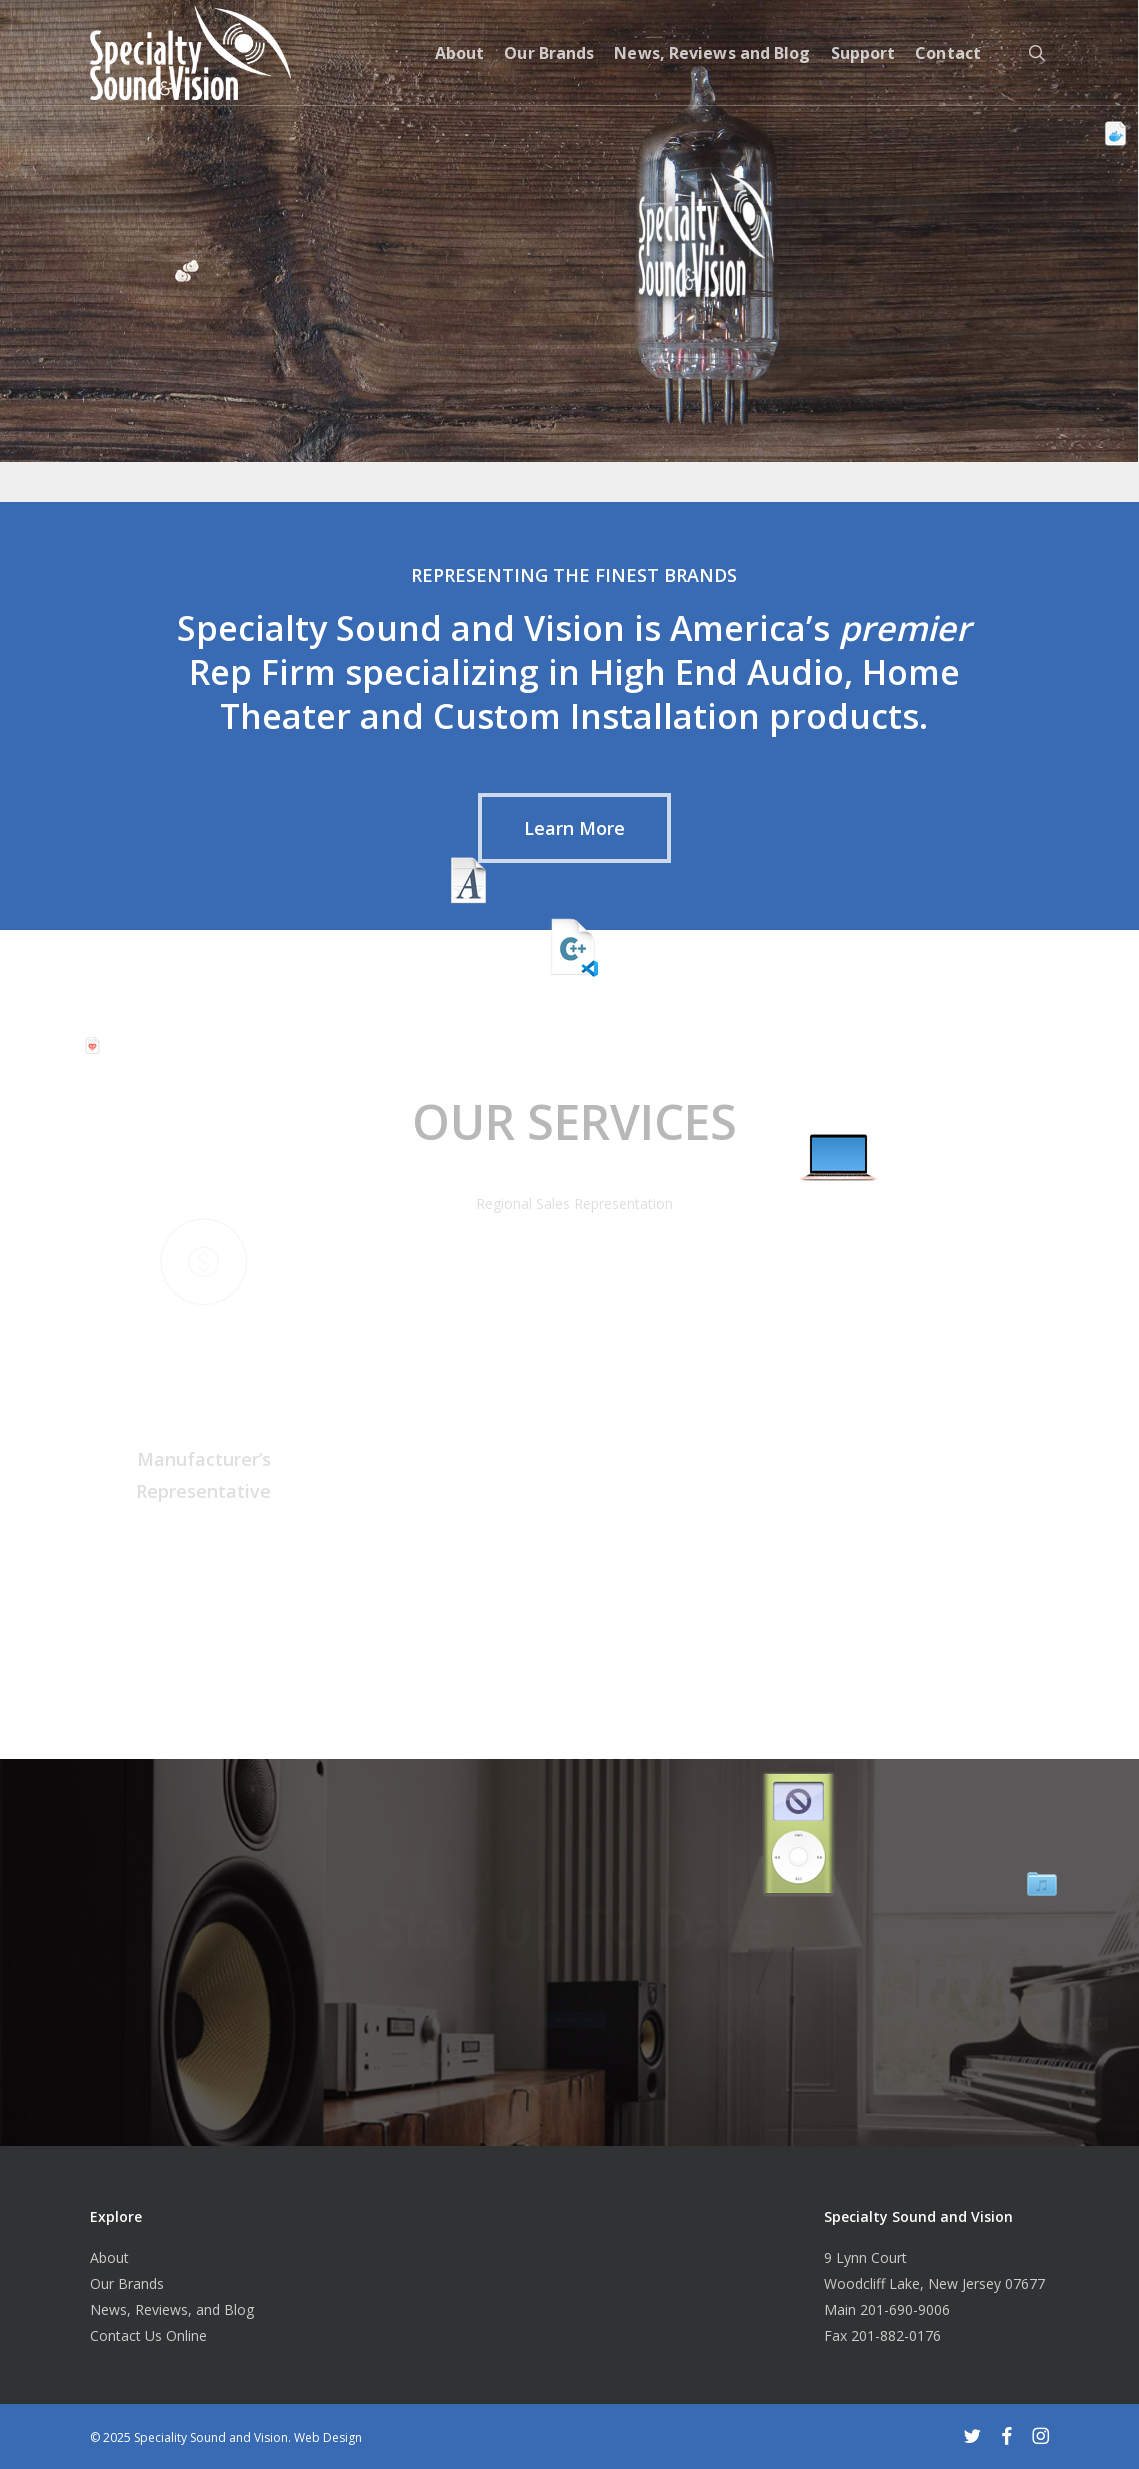  What do you see at coordinates (92, 1045) in the screenshot?
I see `a ruby programming language file` at bounding box center [92, 1045].